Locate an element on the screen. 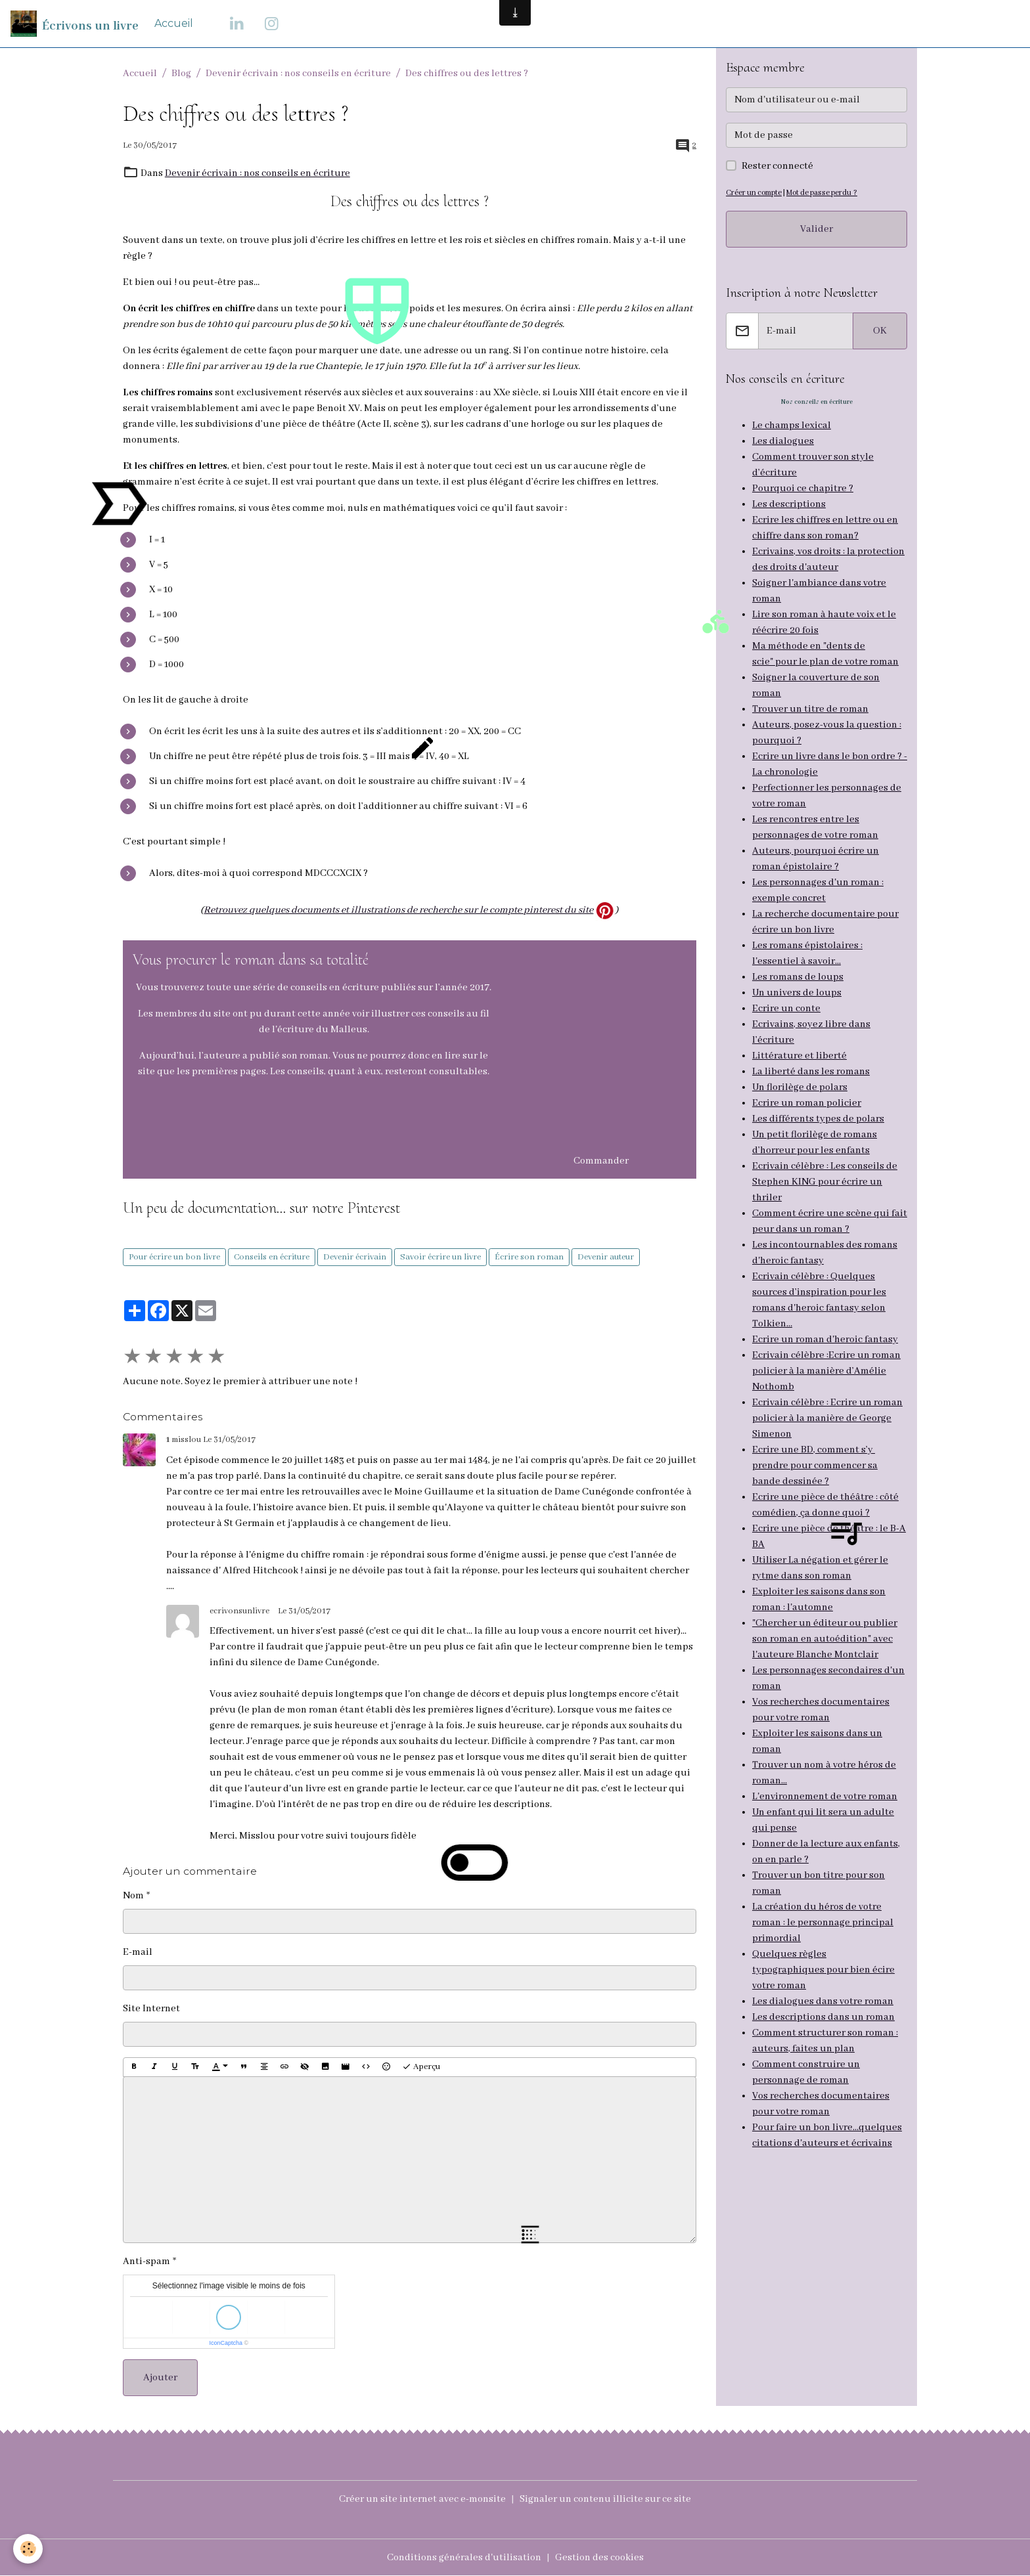 The width and height of the screenshot is (1030, 2576). toggle switch in off position is located at coordinates (474, 1862).